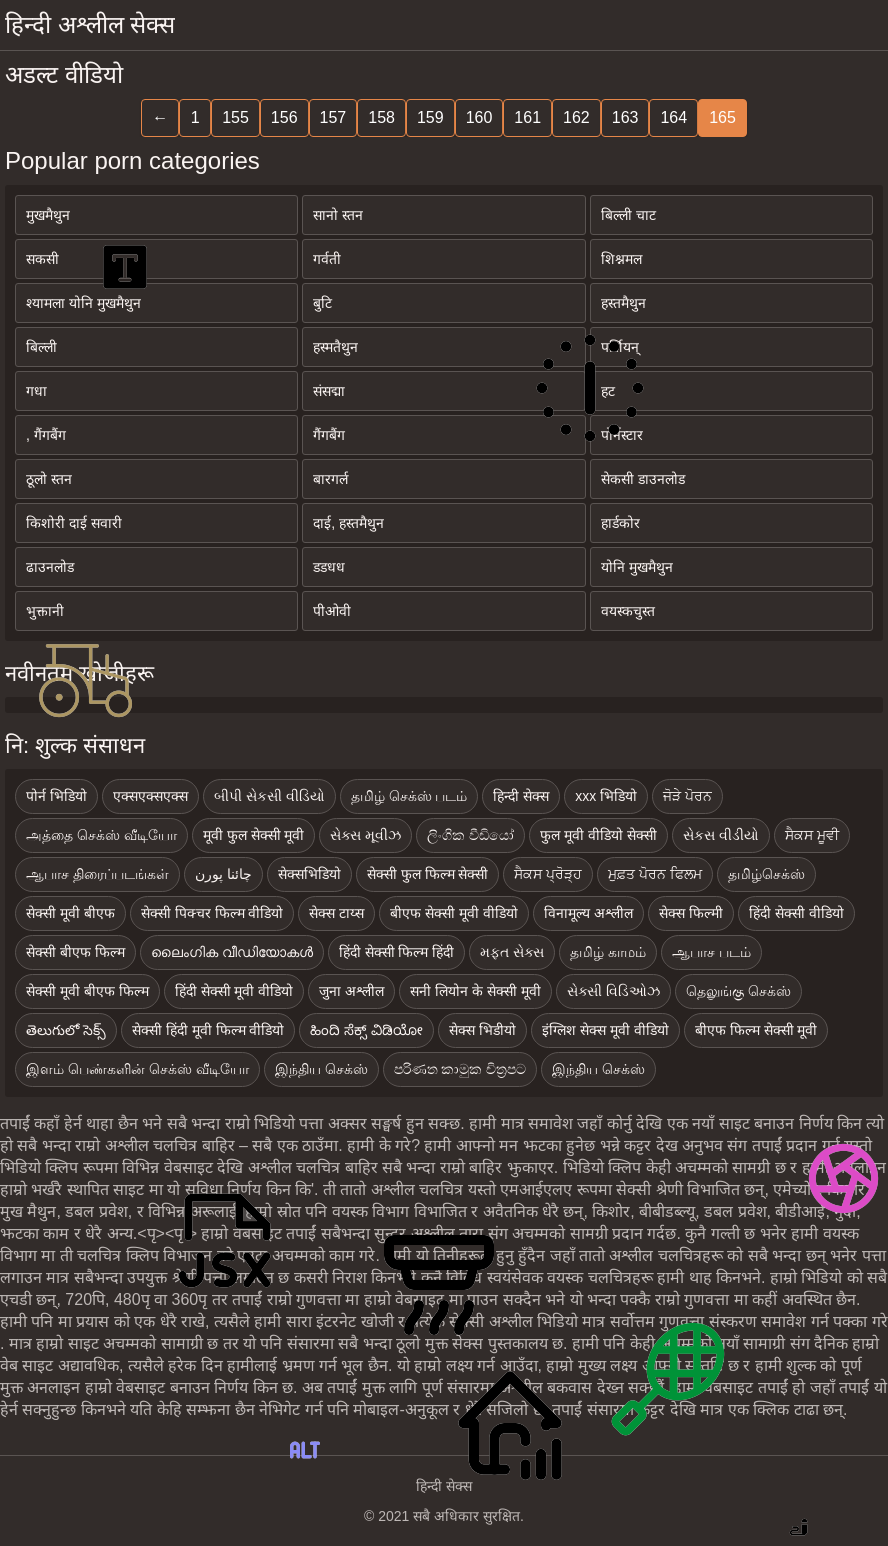  I want to click on a JSX file type indicator, so click(227, 1244).